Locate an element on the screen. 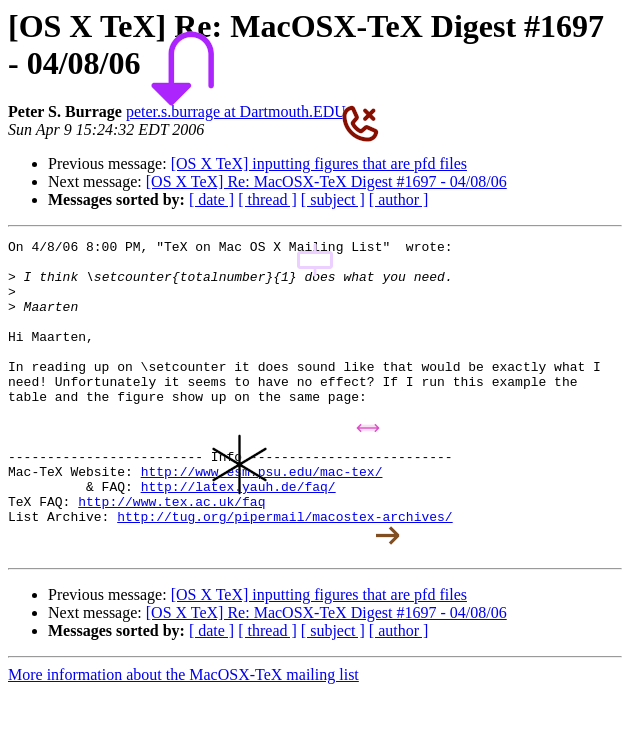 This screenshot has width=630, height=755. resize element horizontally is located at coordinates (368, 428).